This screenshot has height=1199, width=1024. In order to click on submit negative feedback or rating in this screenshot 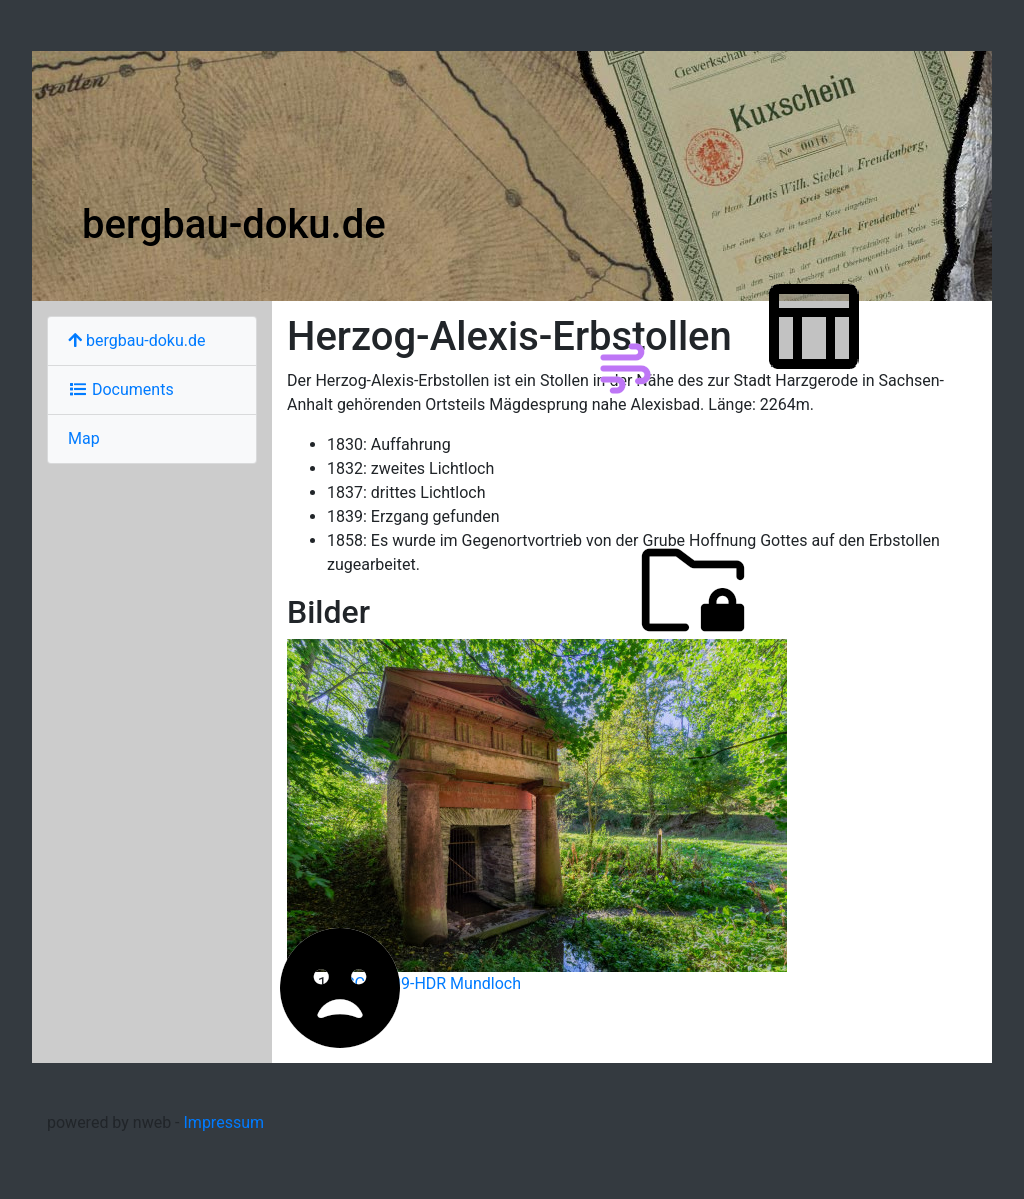, I will do `click(340, 988)`.